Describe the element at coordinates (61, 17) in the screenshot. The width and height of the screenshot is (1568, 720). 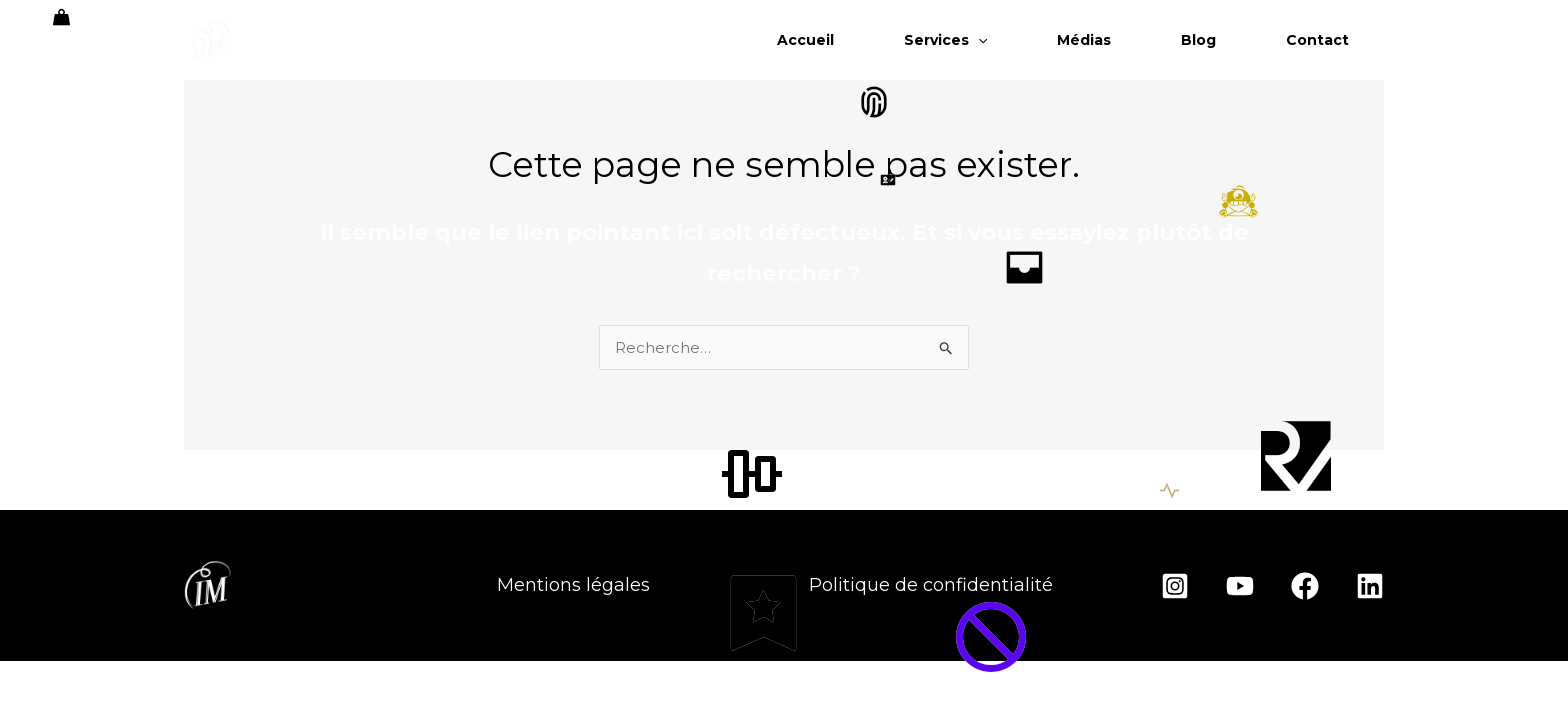
I see `view item weight or mass` at that location.